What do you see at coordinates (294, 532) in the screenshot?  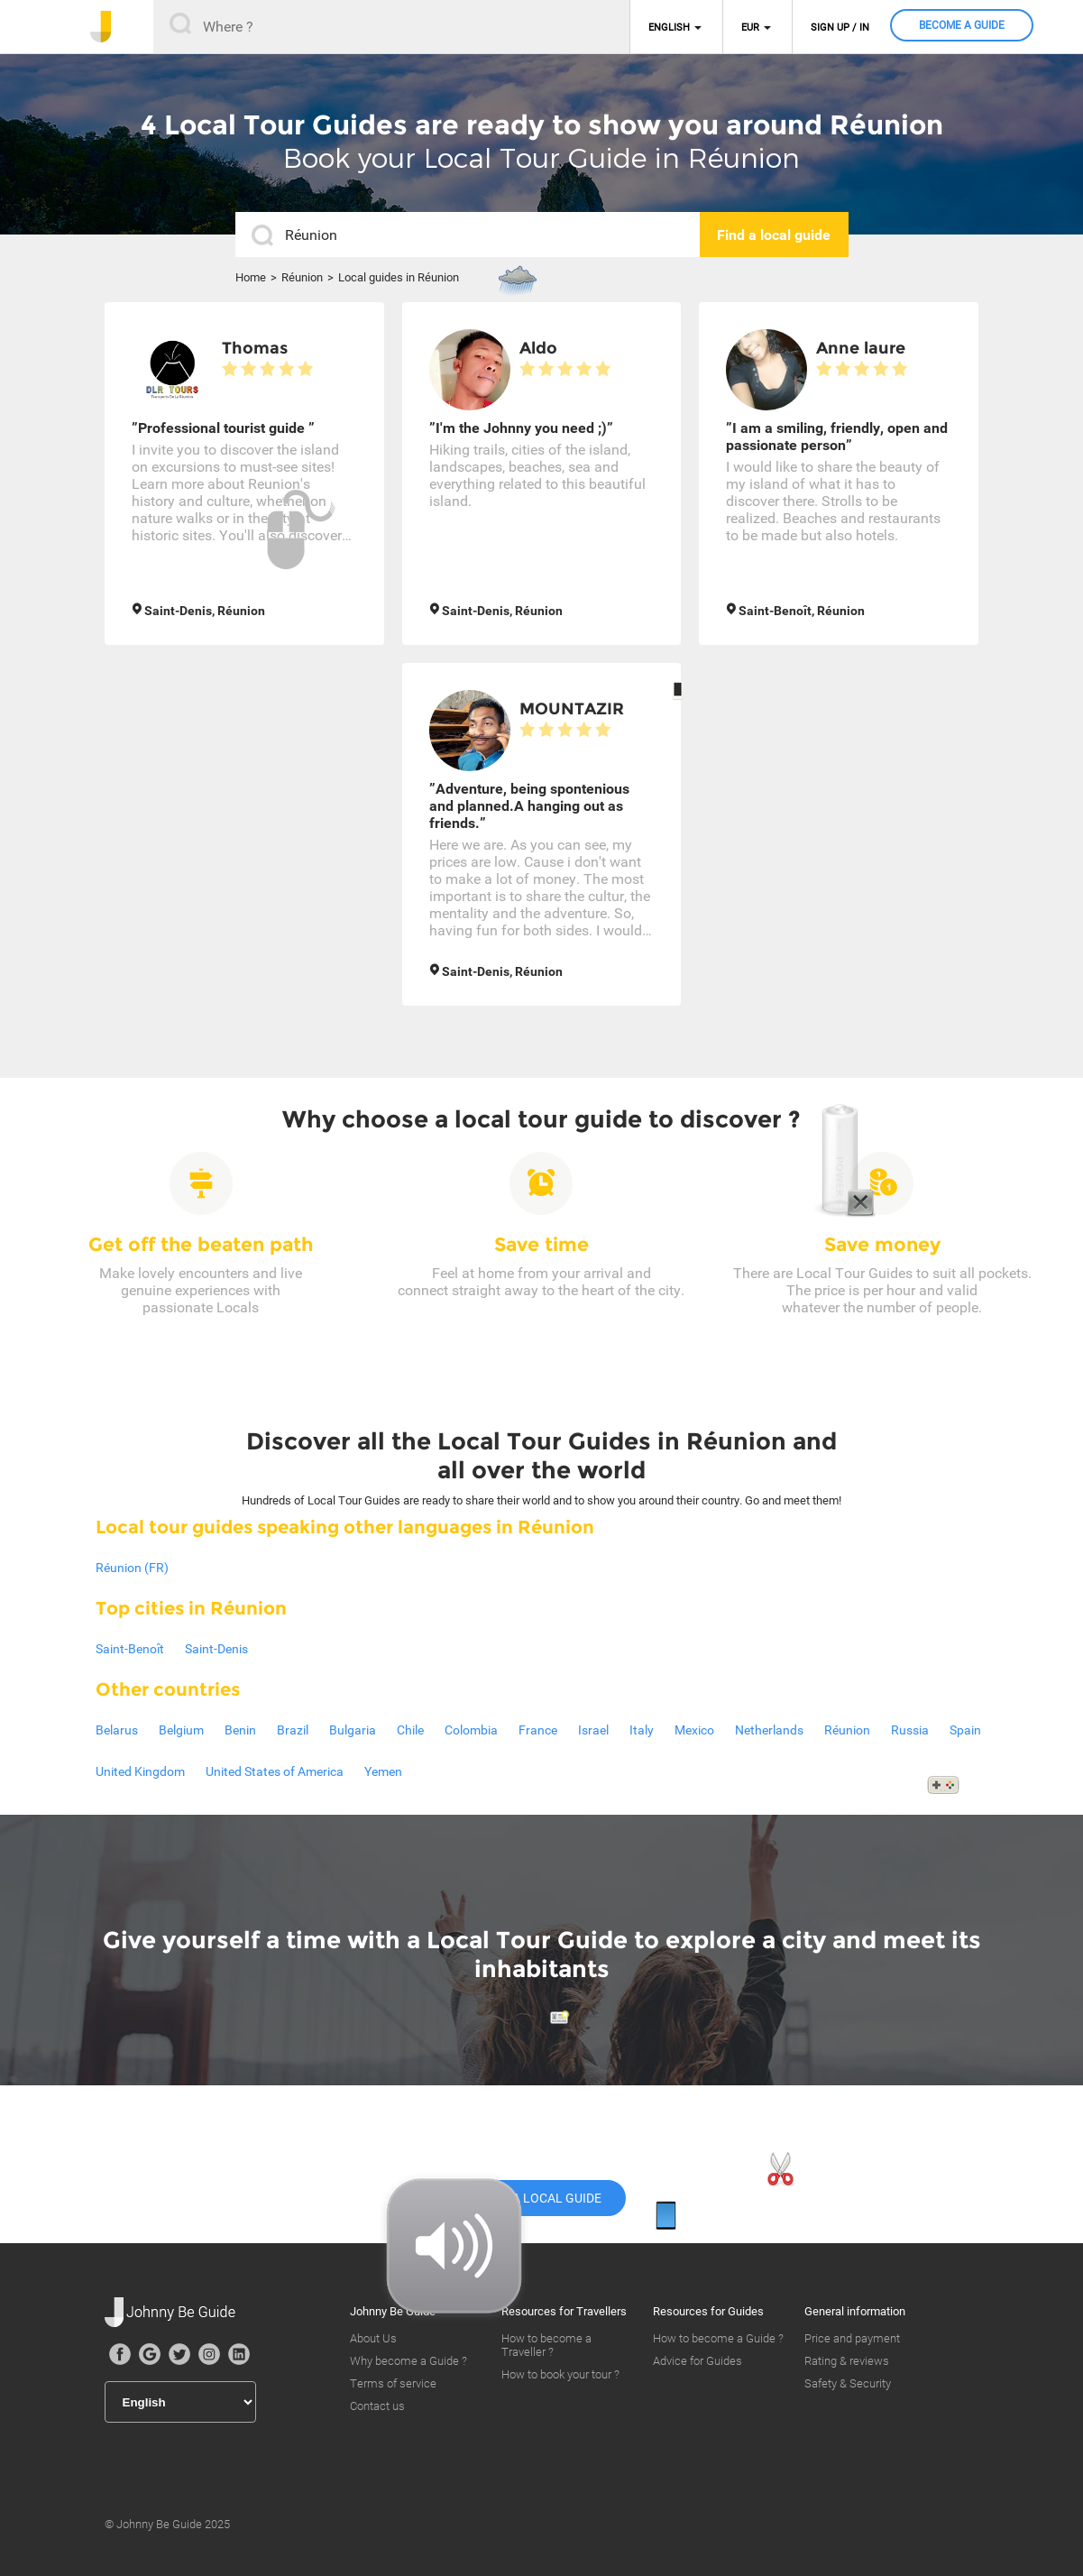 I see `mouse input device settings` at bounding box center [294, 532].